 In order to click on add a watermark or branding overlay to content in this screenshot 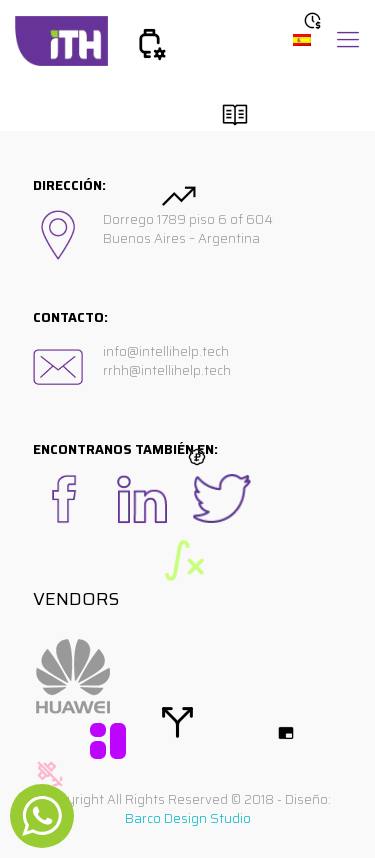, I will do `click(286, 733)`.